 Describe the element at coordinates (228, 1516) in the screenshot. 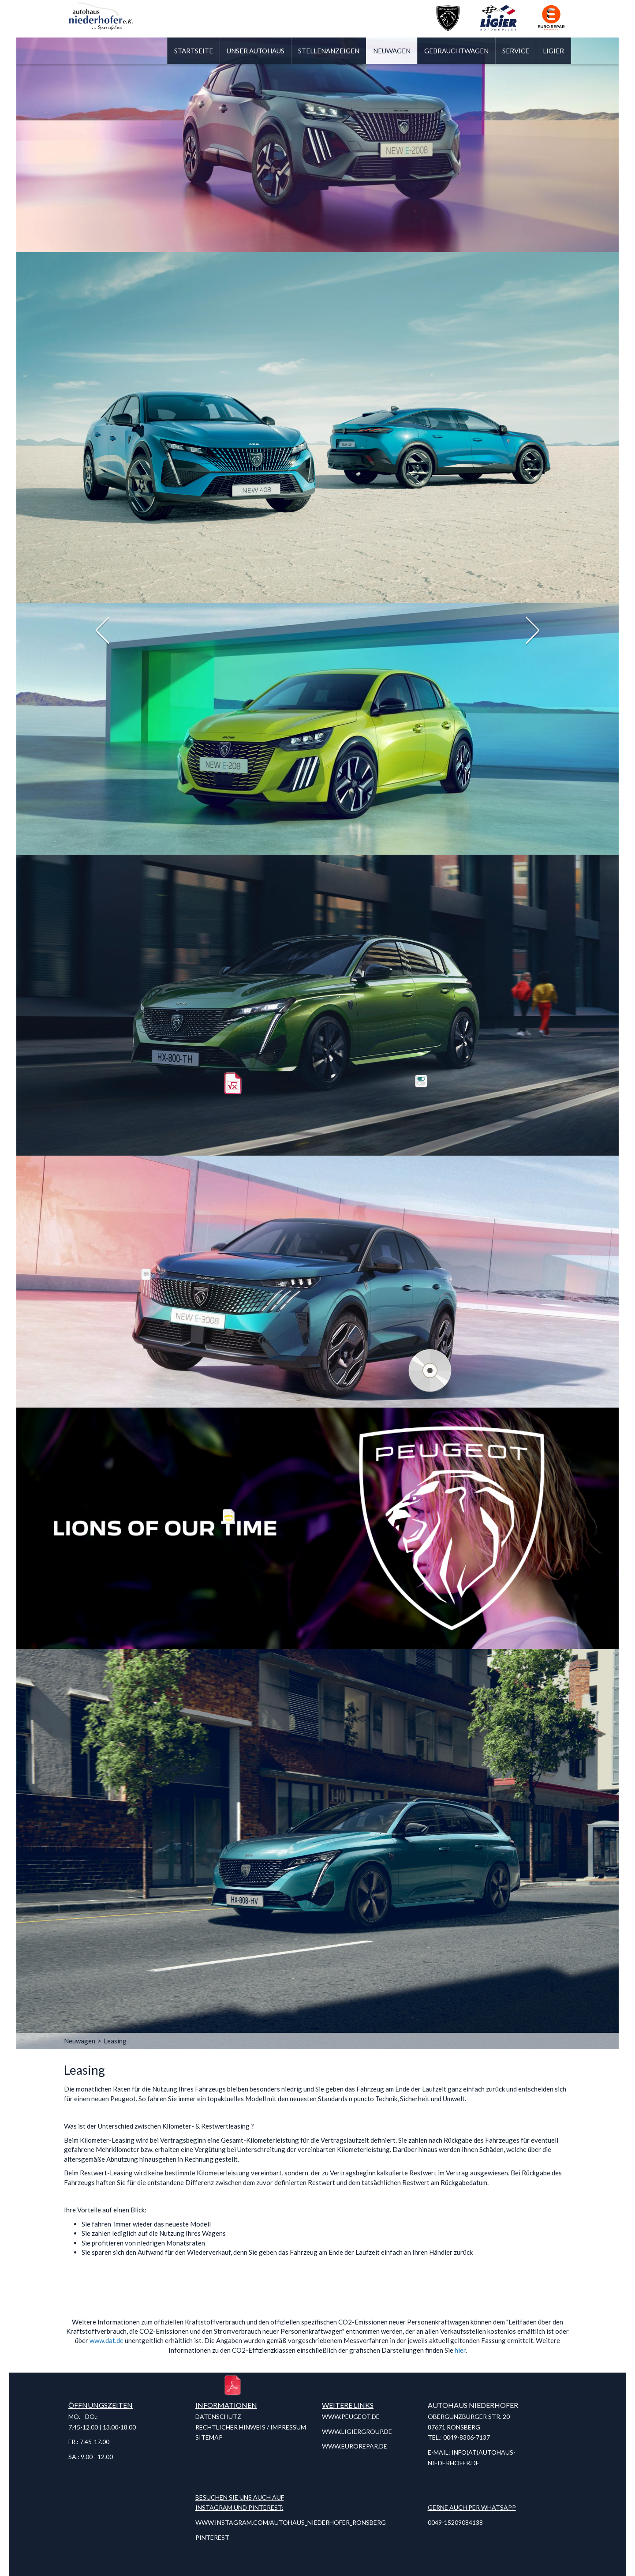

I see `nim programming language source file` at that location.